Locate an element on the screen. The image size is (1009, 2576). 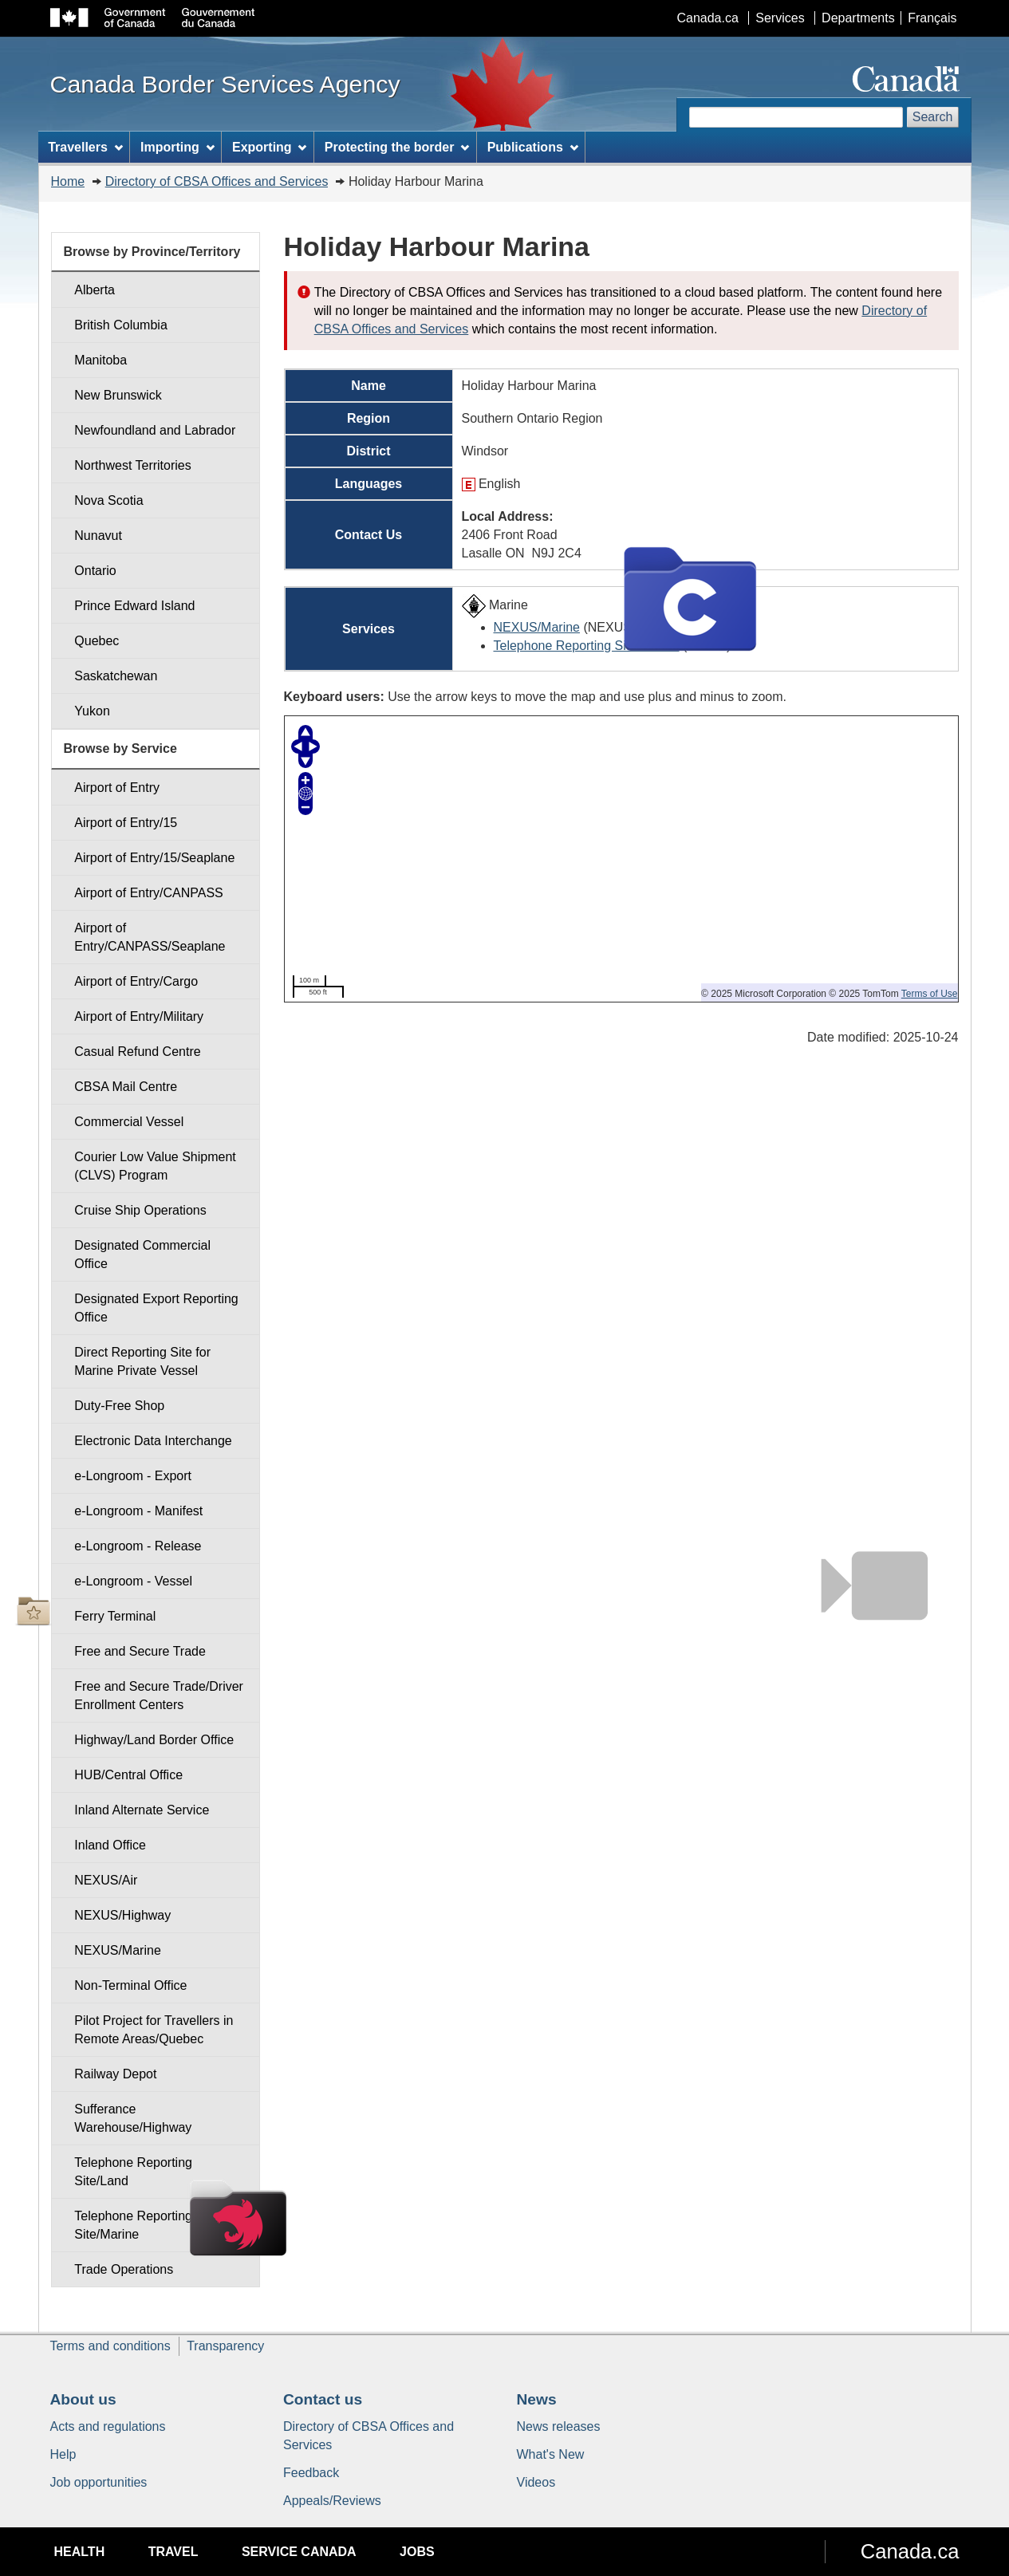
access your bookmarked files and folders is located at coordinates (34, 1613).